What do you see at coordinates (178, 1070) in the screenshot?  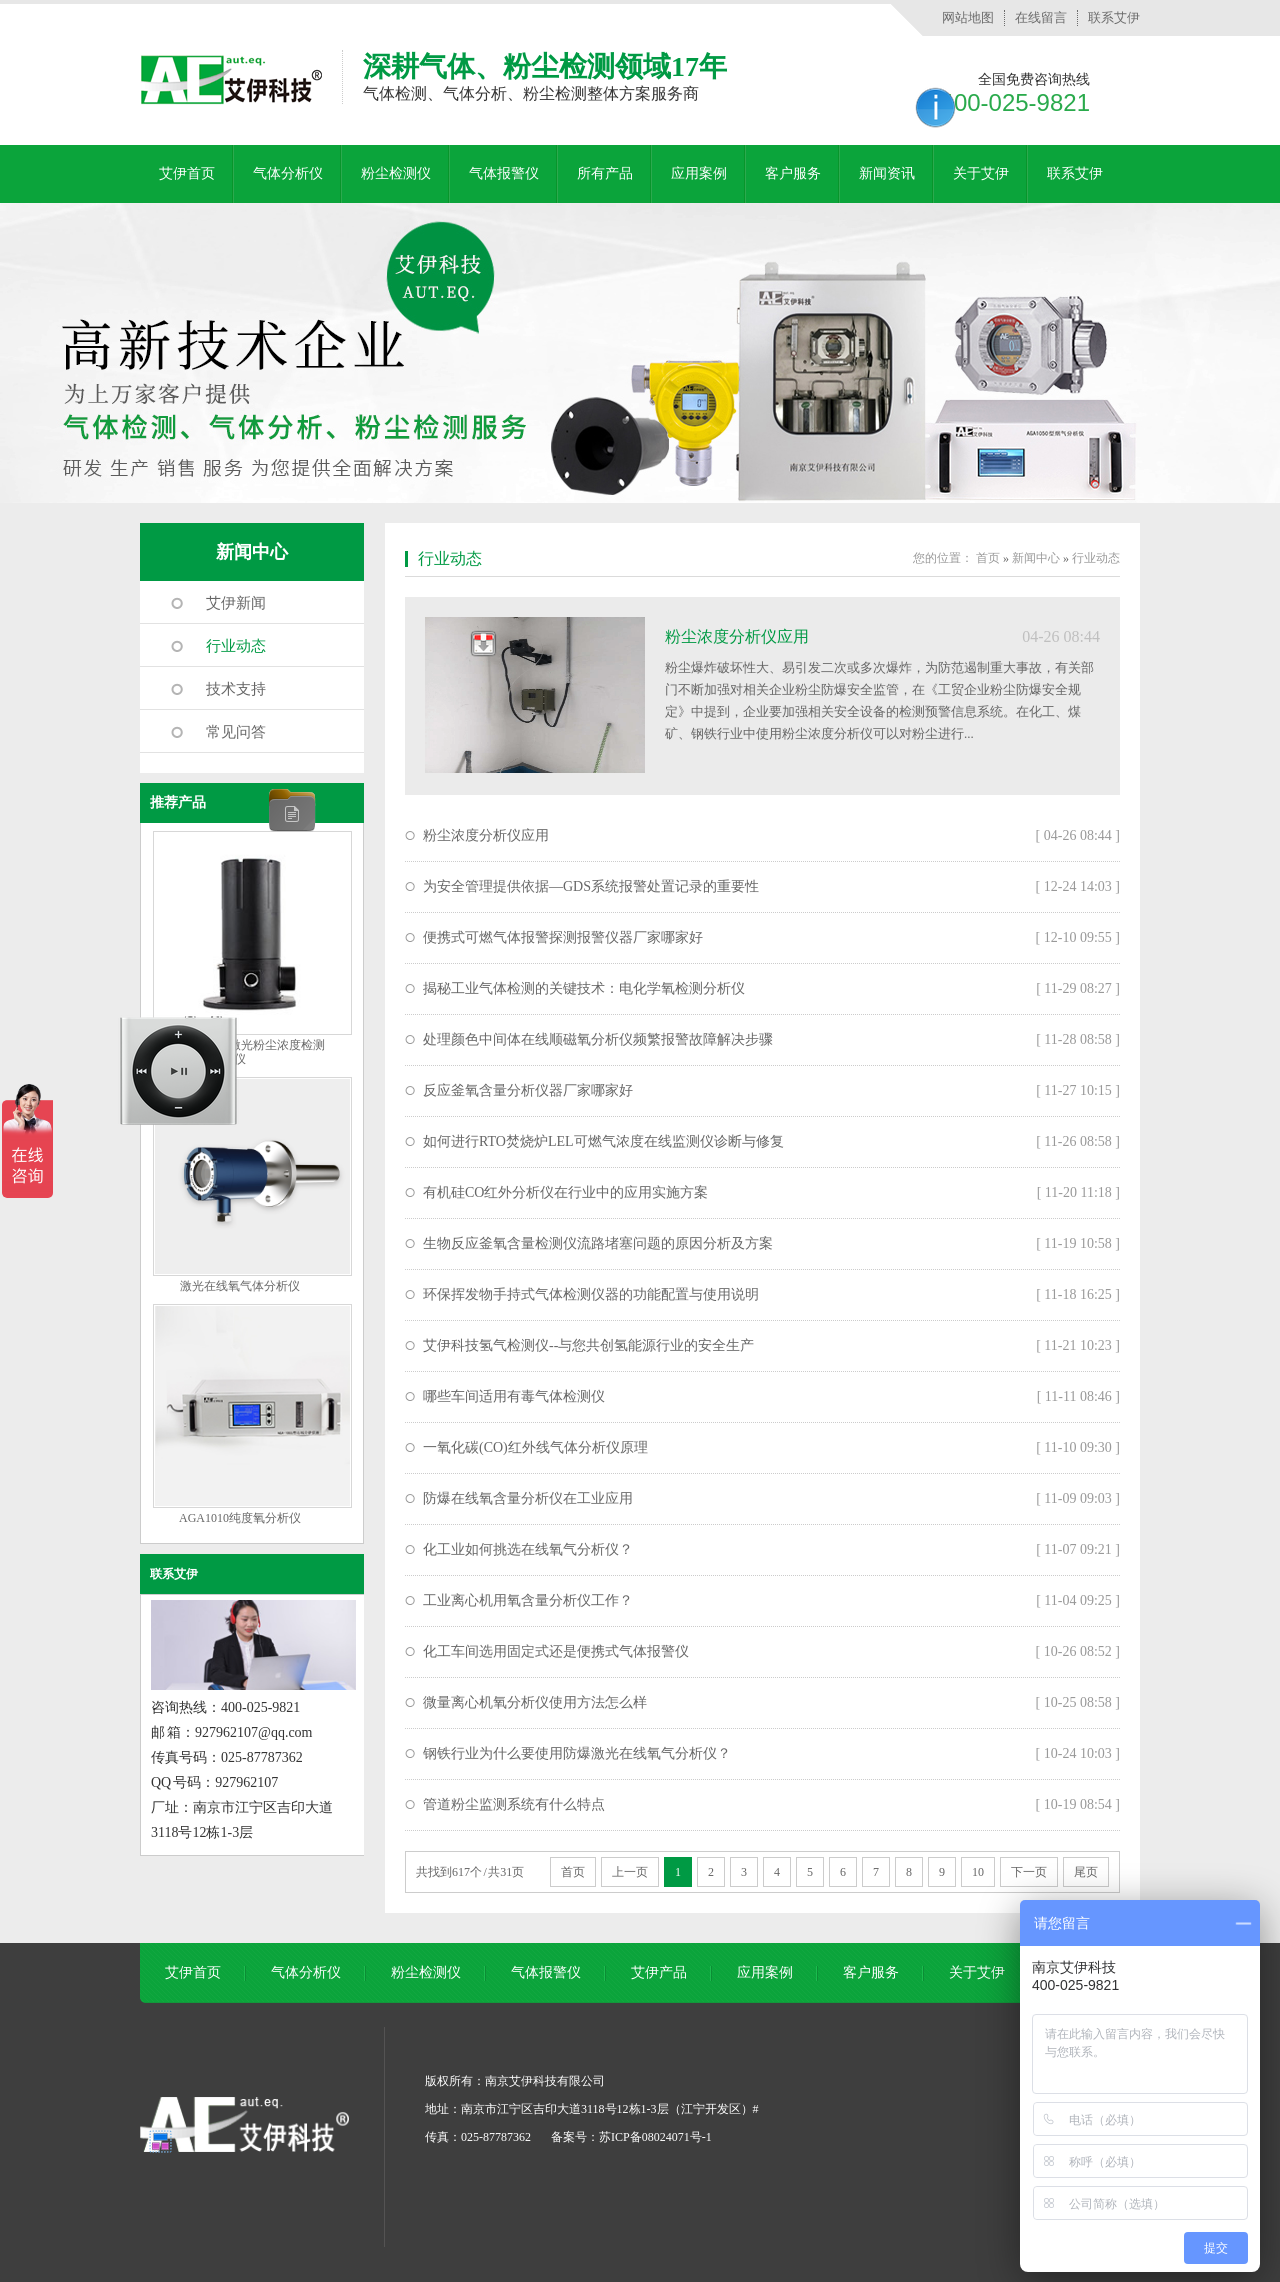 I see `iPod shuffle device icon` at bounding box center [178, 1070].